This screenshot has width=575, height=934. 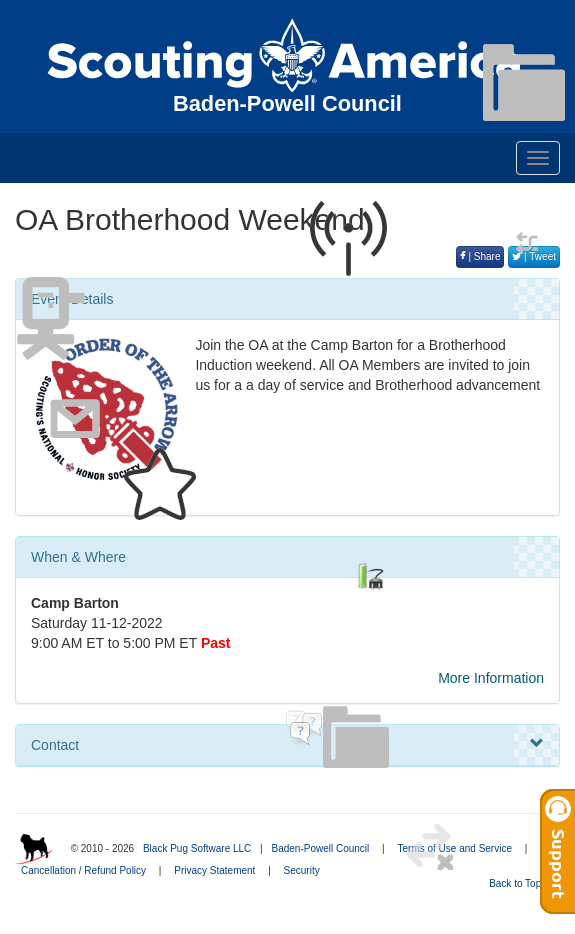 I want to click on open file browser or documents folder, so click(x=356, y=735).